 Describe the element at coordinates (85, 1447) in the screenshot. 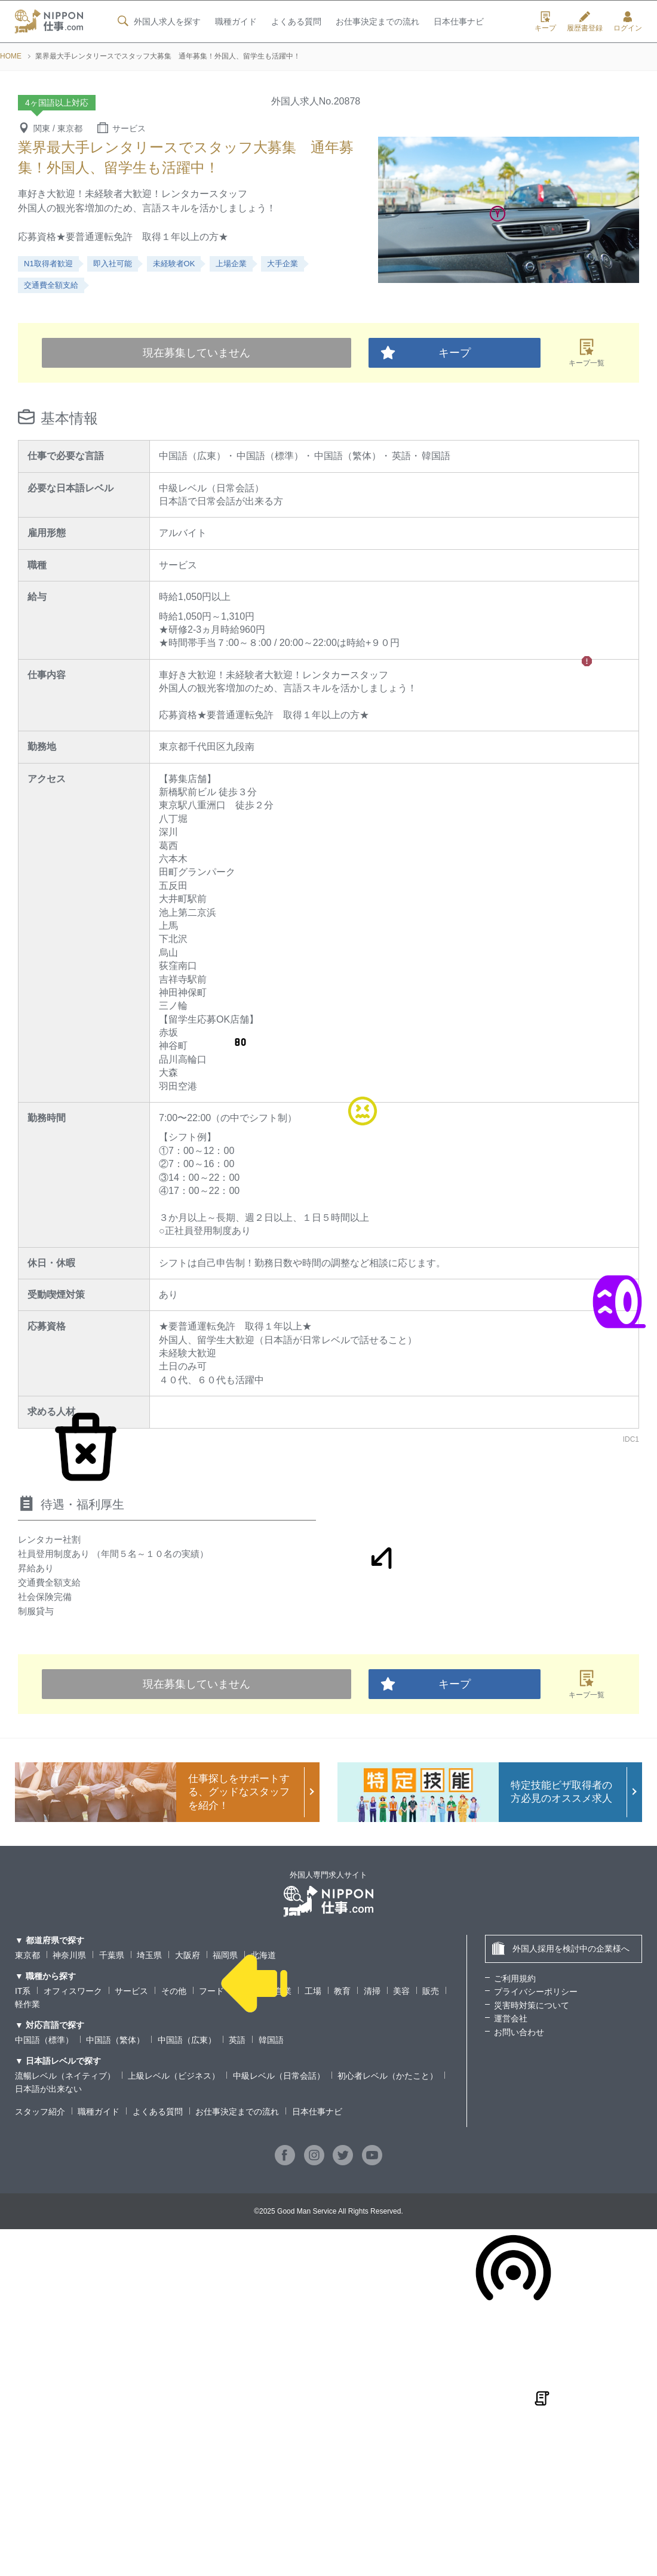

I see `permanently delete an item` at that location.